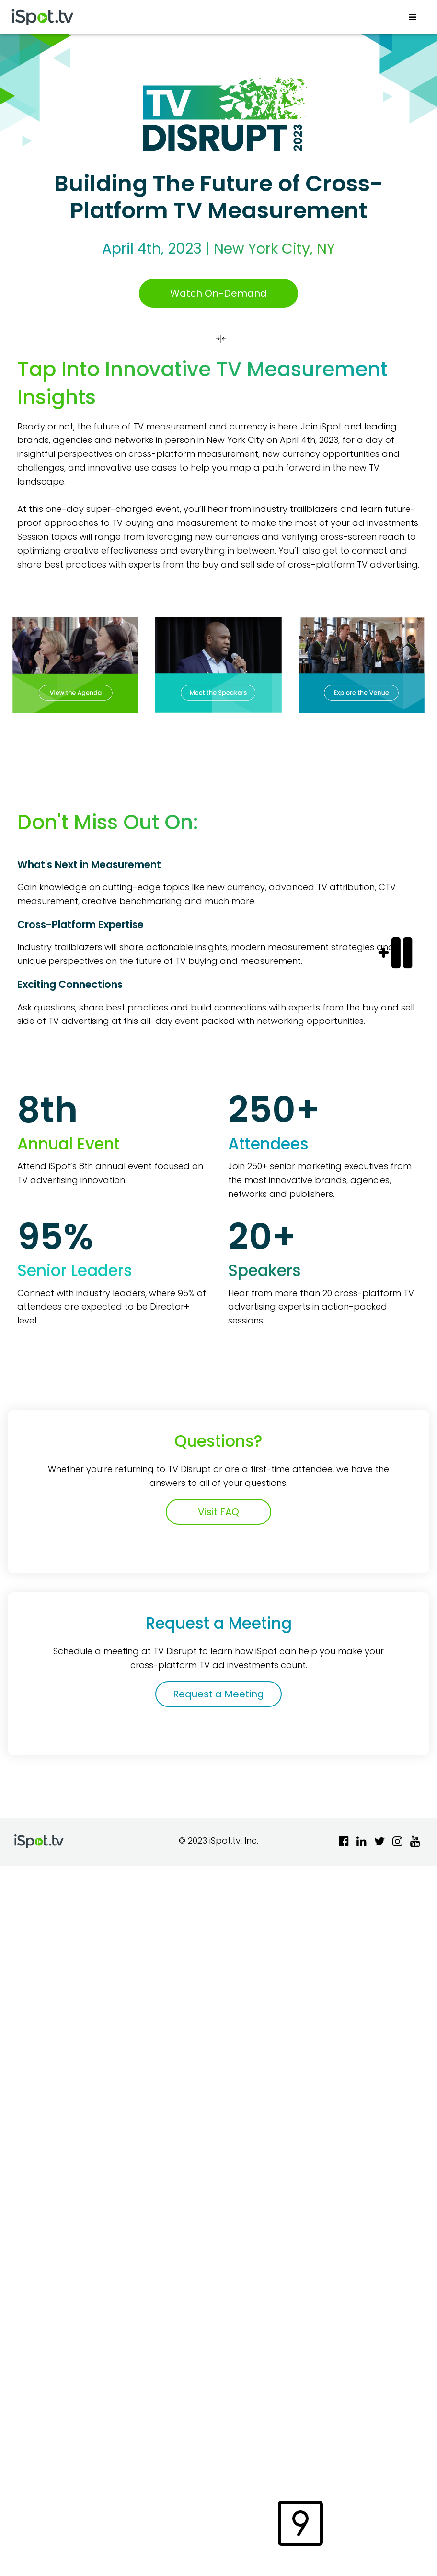 This screenshot has width=437, height=2576. I want to click on add a new column to the left, so click(398, 952).